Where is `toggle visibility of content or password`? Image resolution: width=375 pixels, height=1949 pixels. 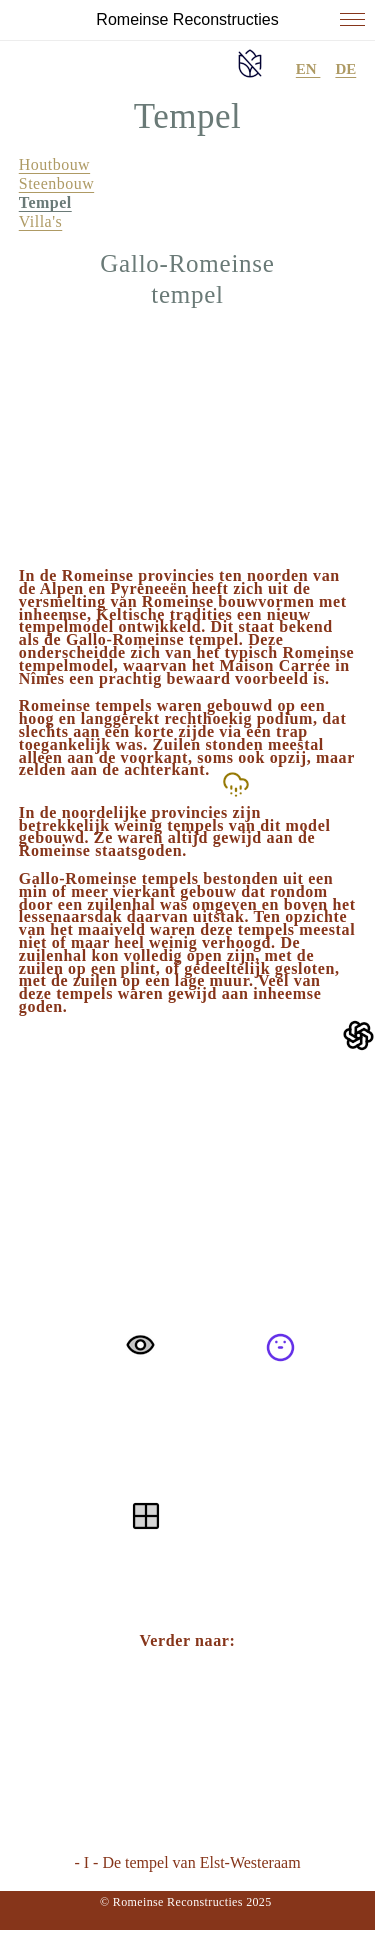
toggle visibility of content or password is located at coordinates (140, 1345).